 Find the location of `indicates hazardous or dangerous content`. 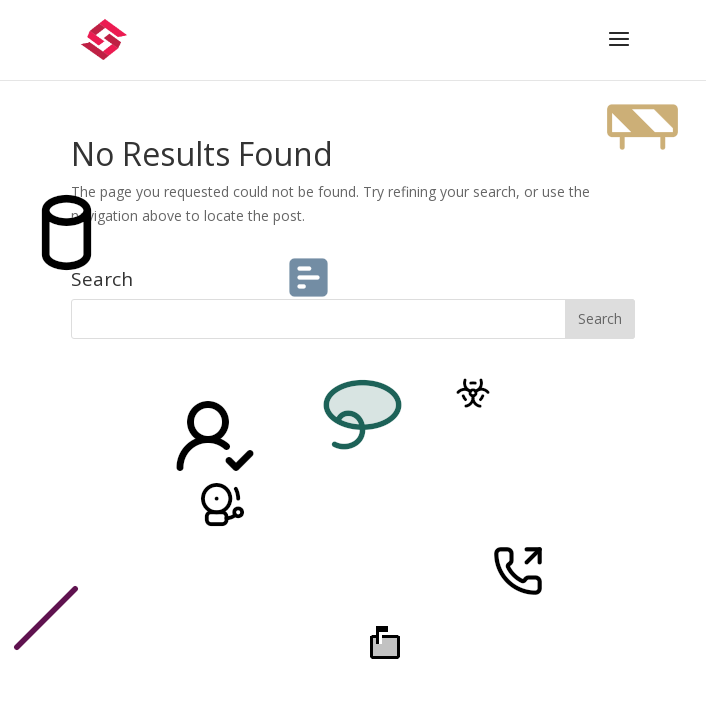

indicates hazardous or dangerous content is located at coordinates (473, 393).